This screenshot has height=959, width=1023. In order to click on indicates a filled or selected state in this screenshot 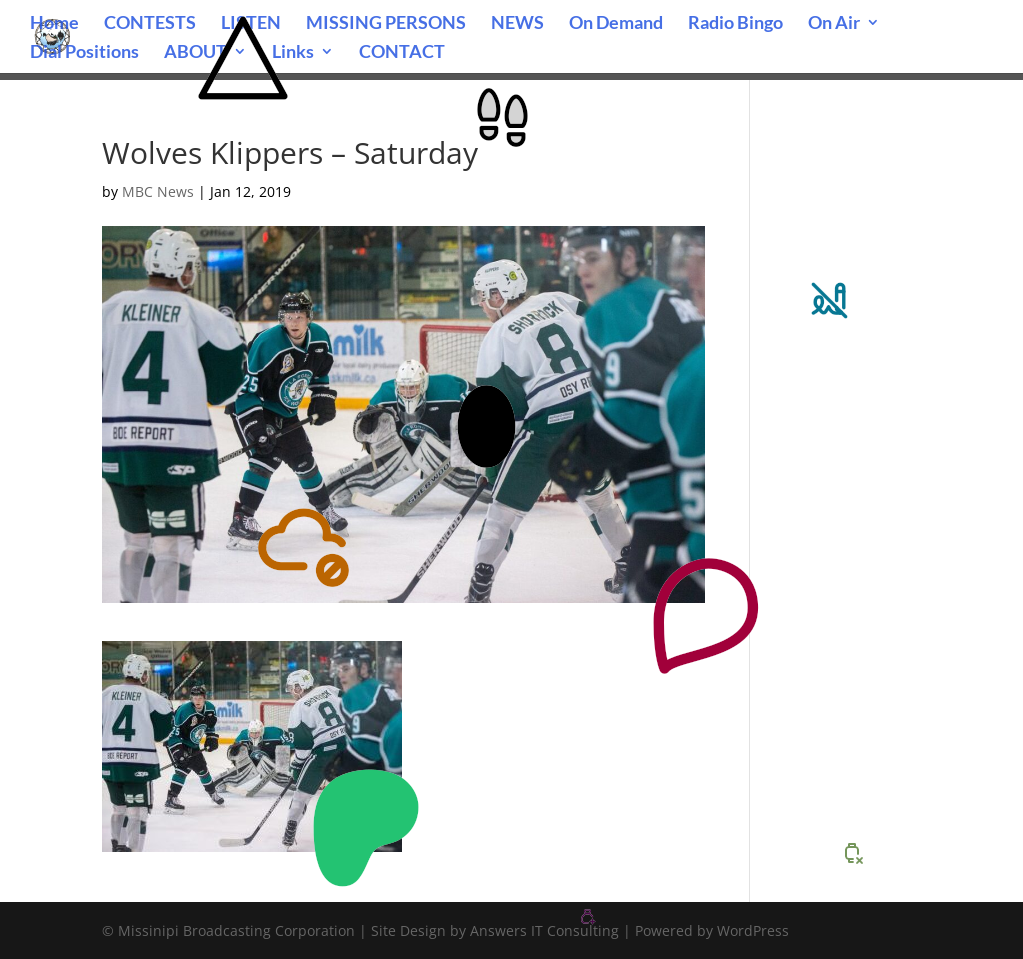, I will do `click(486, 426)`.